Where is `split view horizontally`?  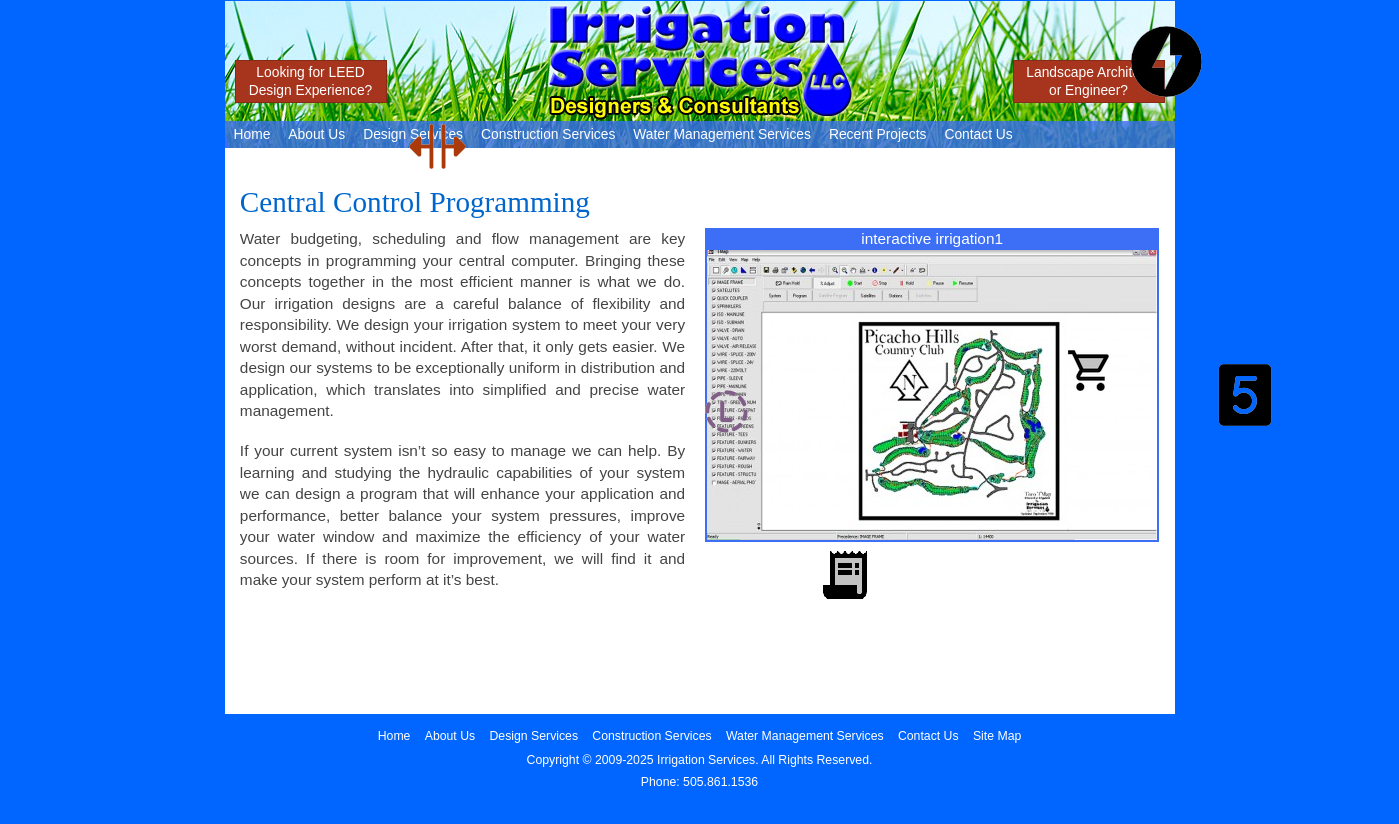
split view horizontally is located at coordinates (437, 146).